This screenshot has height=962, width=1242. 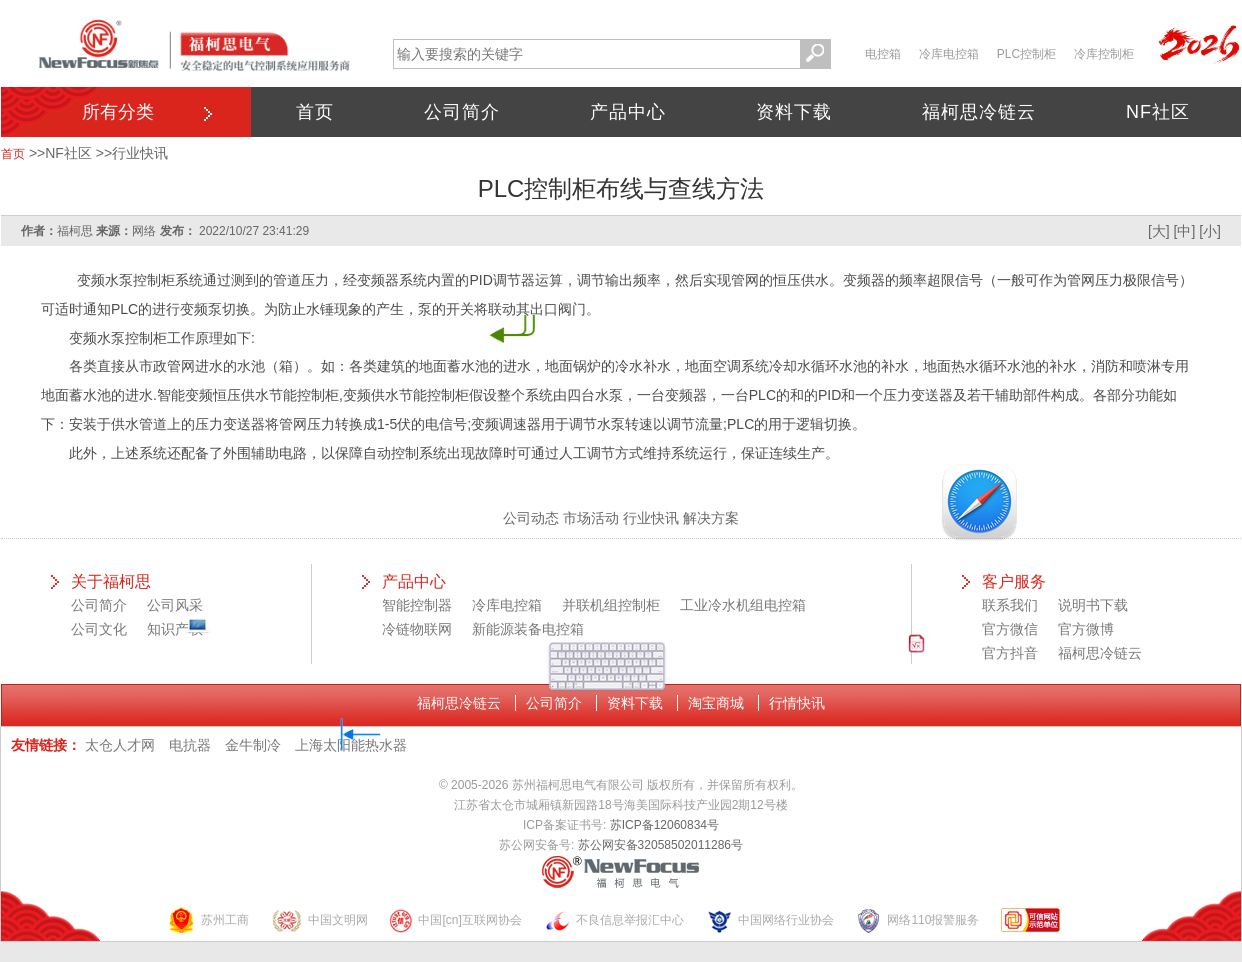 What do you see at coordinates (607, 666) in the screenshot?
I see `connect a bluetooth keyboard` at bounding box center [607, 666].